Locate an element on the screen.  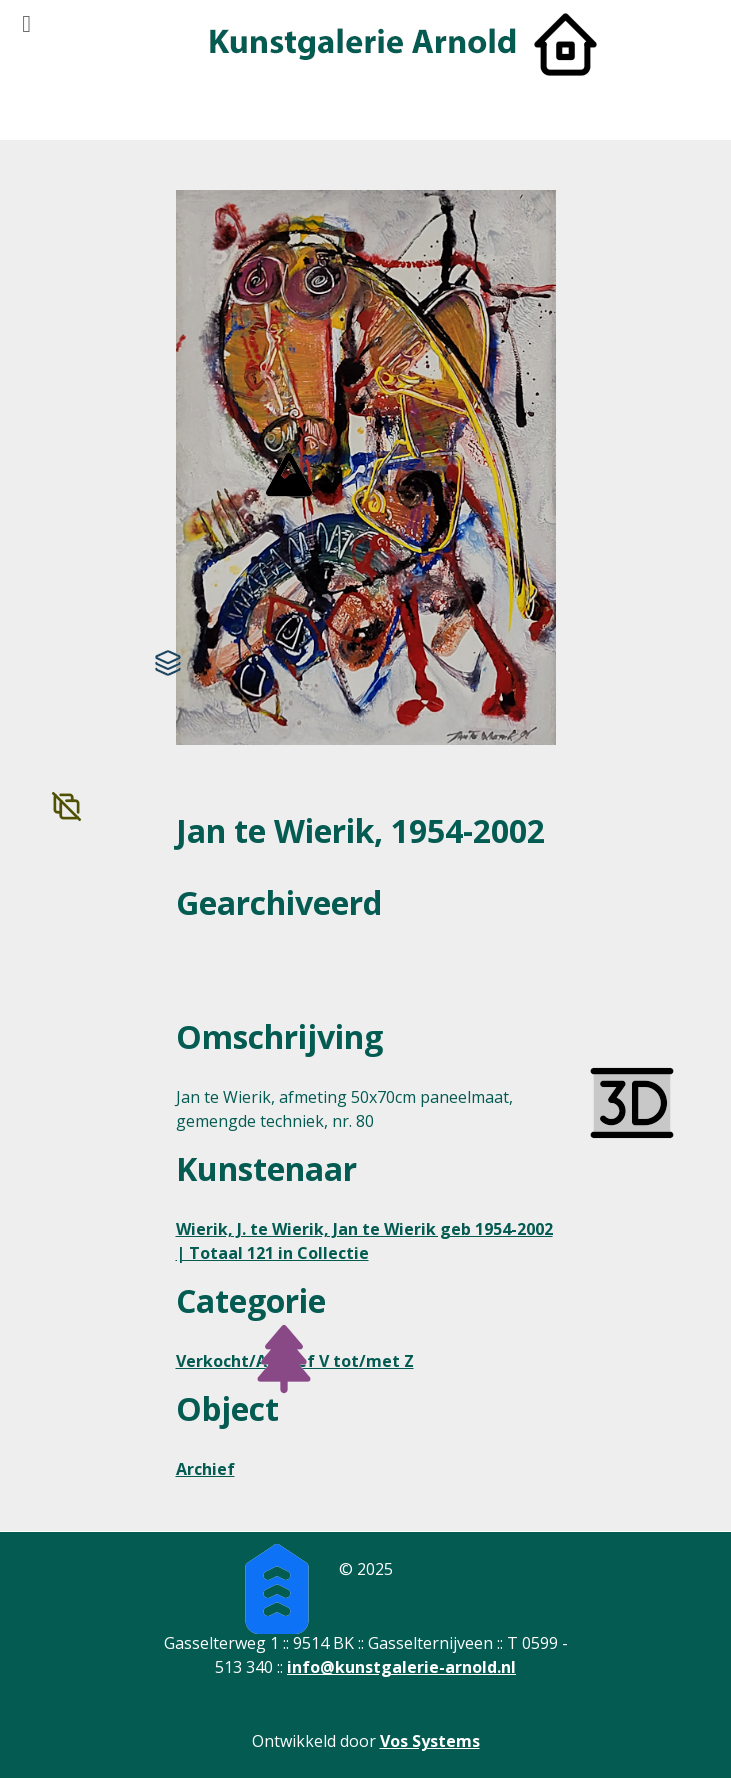
view outdoor or nature-related content is located at coordinates (289, 476).